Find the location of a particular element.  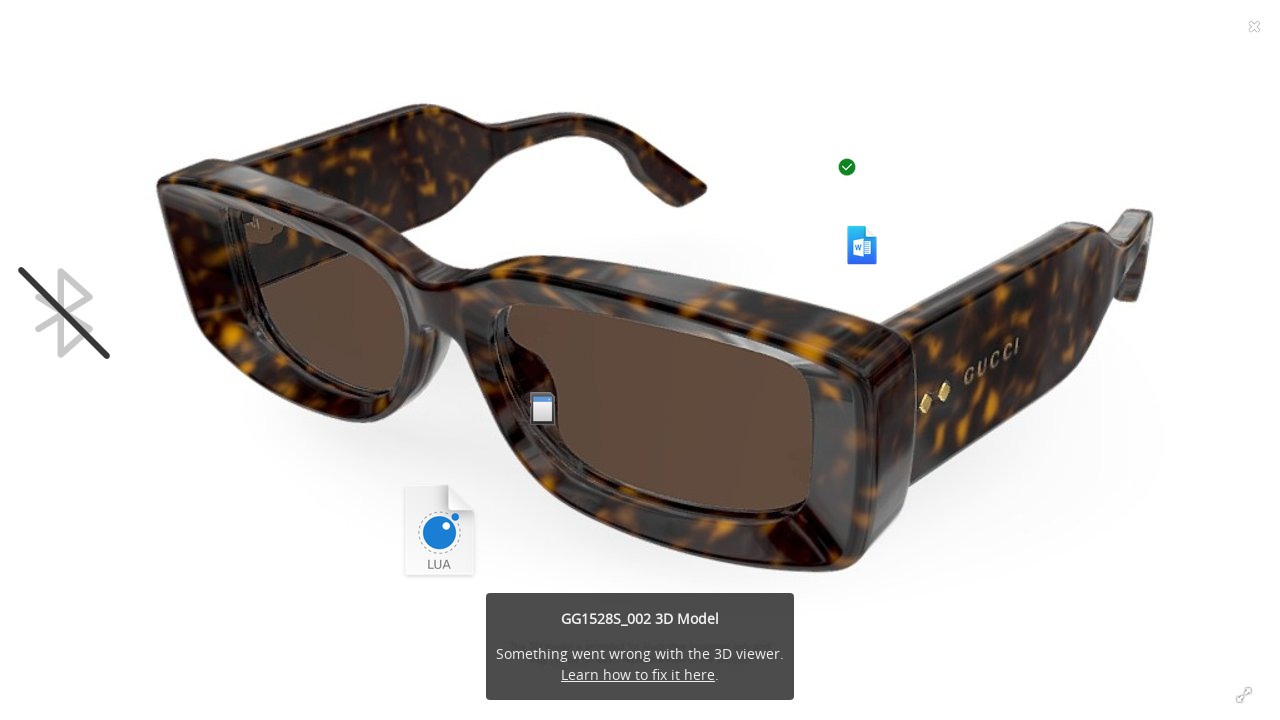

indicates bluetooth is turned off or disabled is located at coordinates (64, 313).